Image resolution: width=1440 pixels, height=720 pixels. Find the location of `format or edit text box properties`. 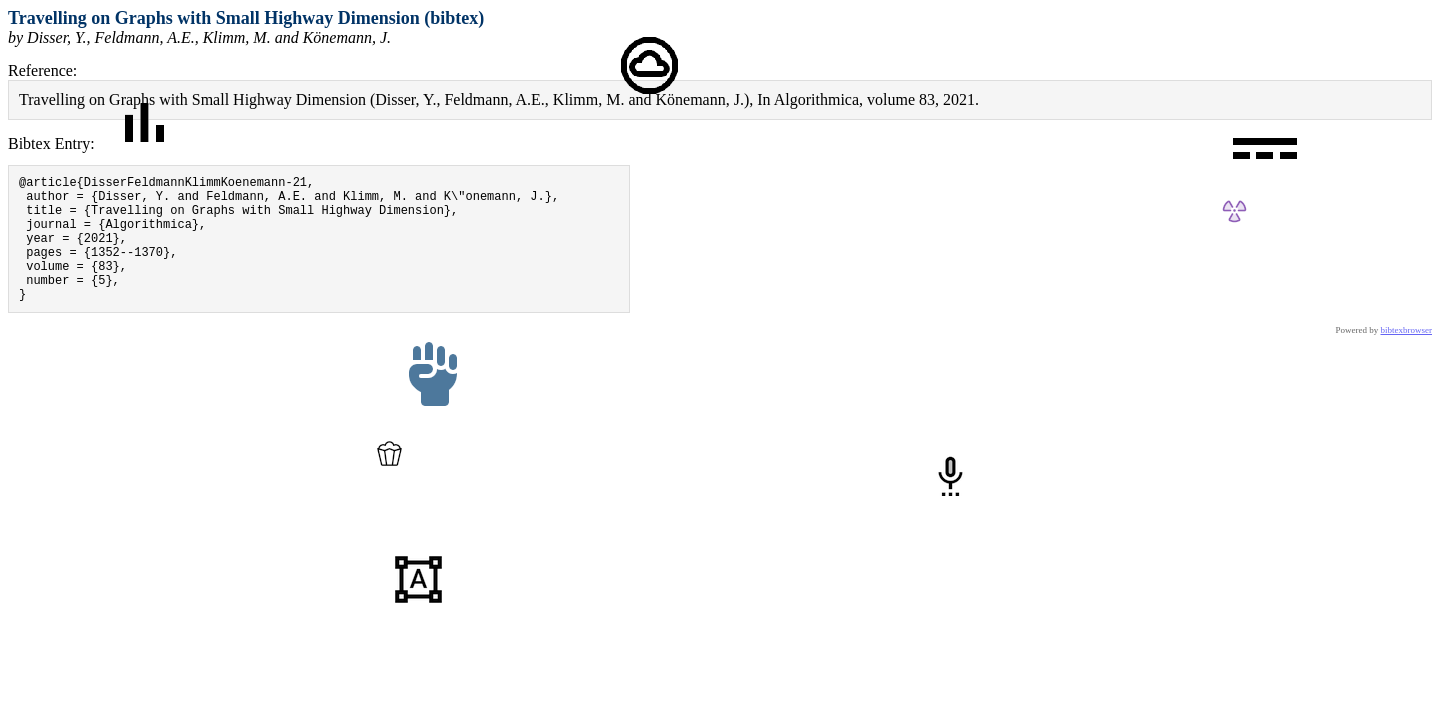

format or edit text box properties is located at coordinates (418, 579).